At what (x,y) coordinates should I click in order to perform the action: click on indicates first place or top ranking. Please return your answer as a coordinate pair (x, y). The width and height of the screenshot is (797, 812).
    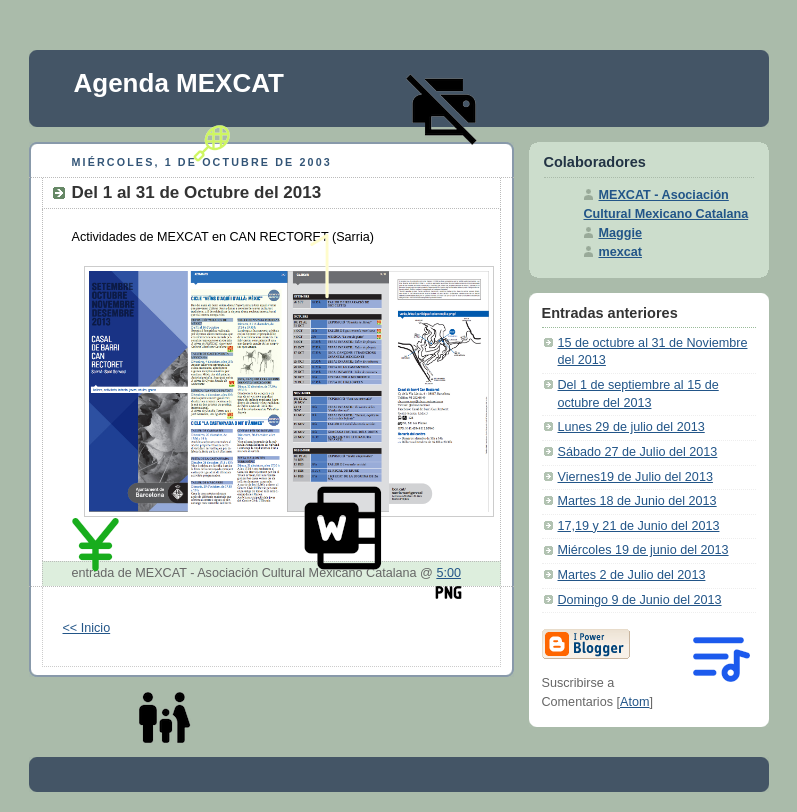
    Looking at the image, I should click on (324, 266).